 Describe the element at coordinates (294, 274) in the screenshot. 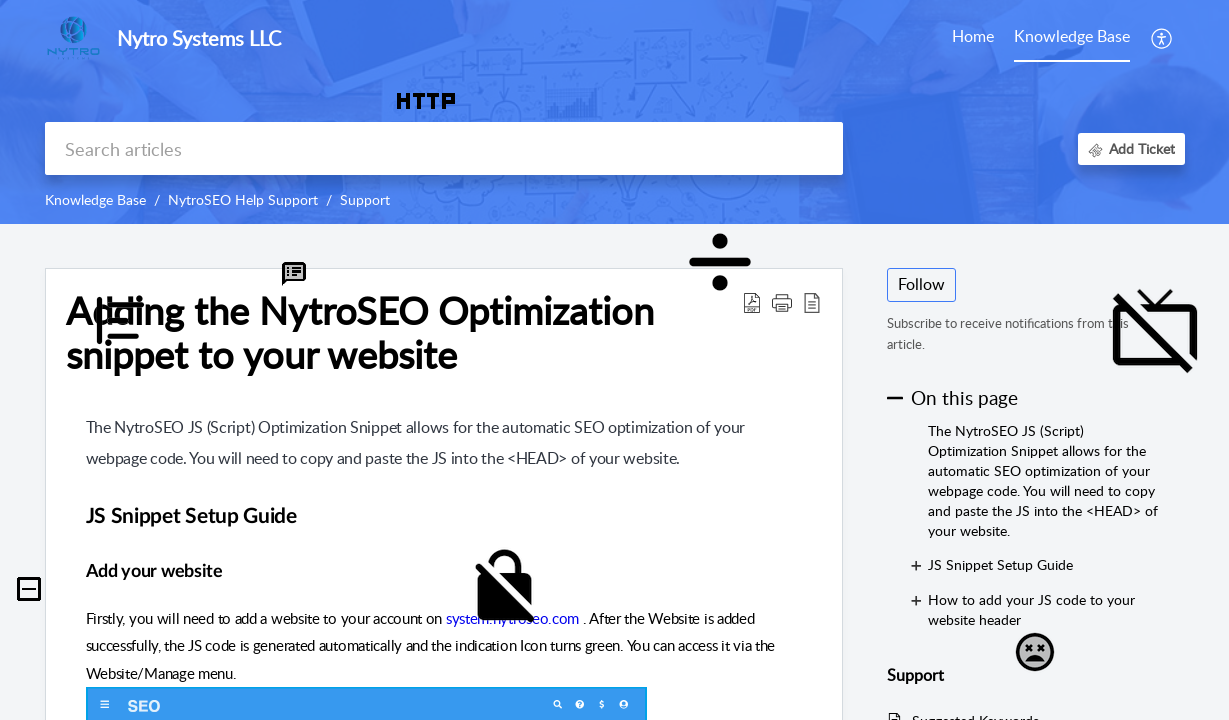

I see `view speaker notes or presentation comments` at that location.